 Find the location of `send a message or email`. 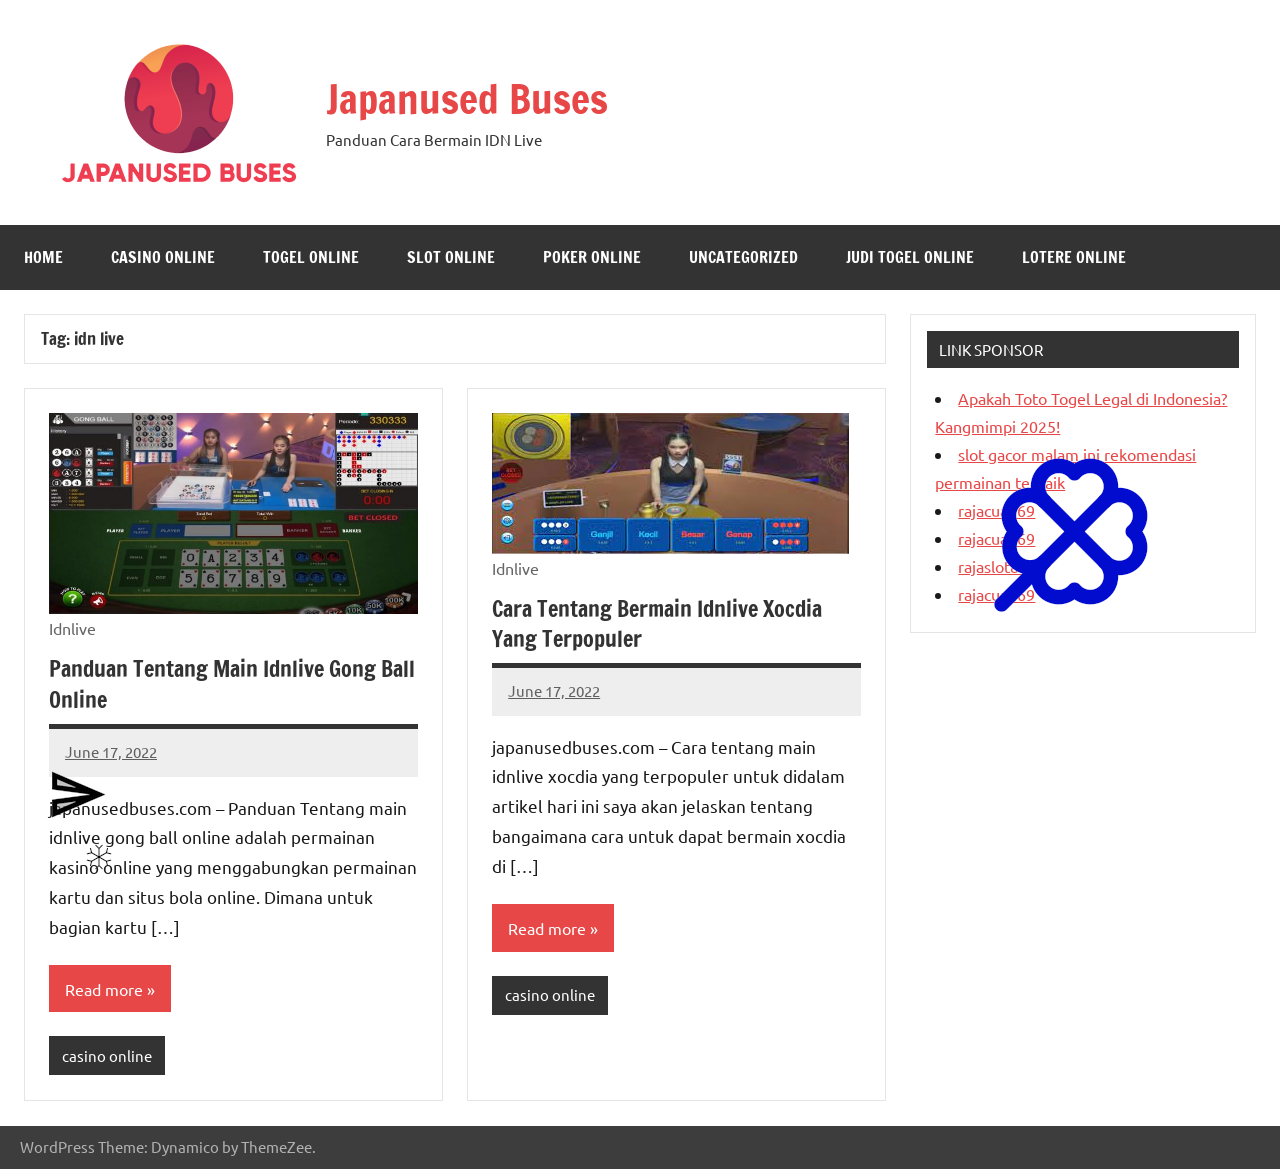

send a message or email is located at coordinates (77, 794).